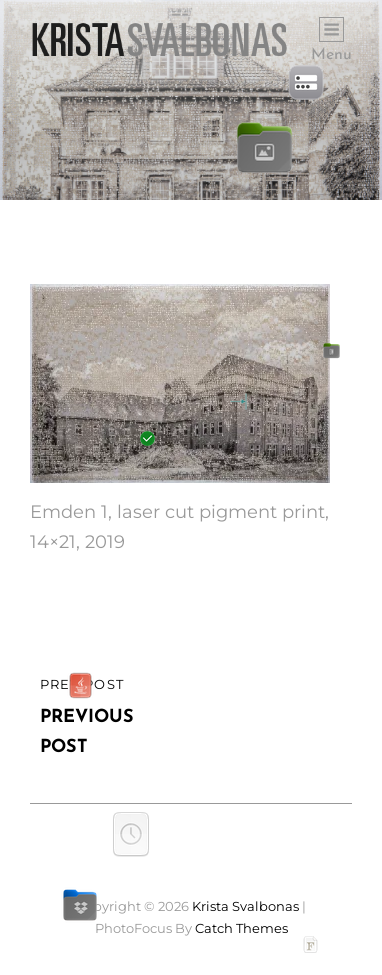 The width and height of the screenshot is (382, 975). Describe the element at coordinates (238, 401) in the screenshot. I see `go to the last item or page` at that location.